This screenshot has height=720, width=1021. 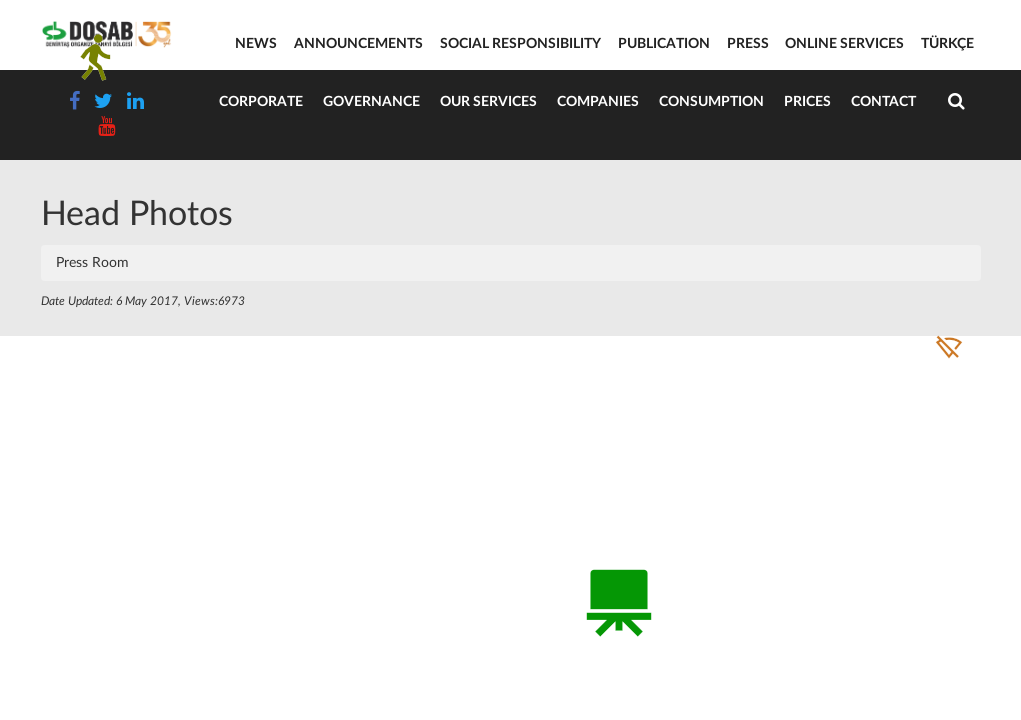 What do you see at coordinates (619, 602) in the screenshot?
I see `open artboard or canvas workspace` at bounding box center [619, 602].